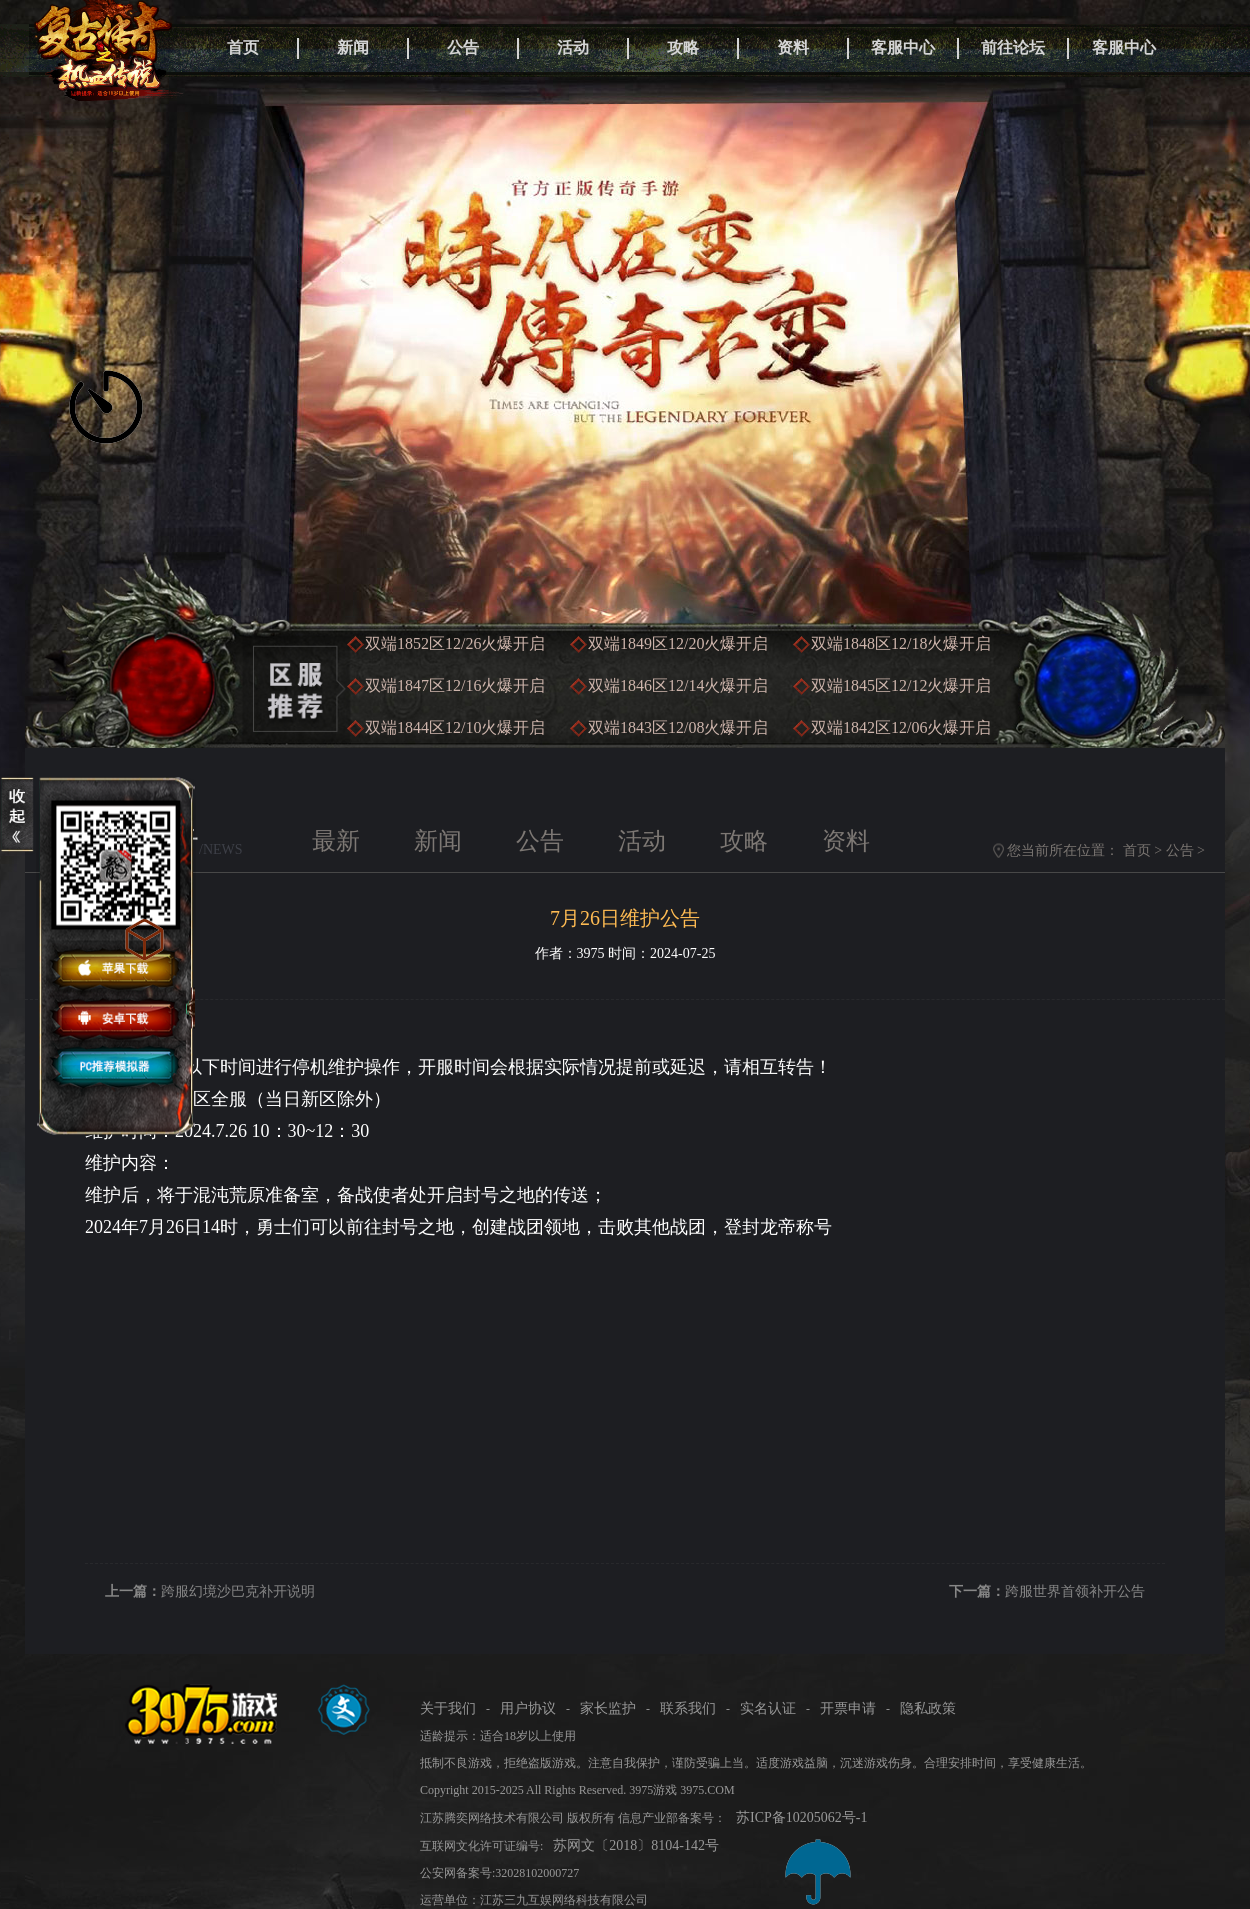 Image resolution: width=1250 pixels, height=1909 pixels. I want to click on set a countdown timer, so click(106, 407).